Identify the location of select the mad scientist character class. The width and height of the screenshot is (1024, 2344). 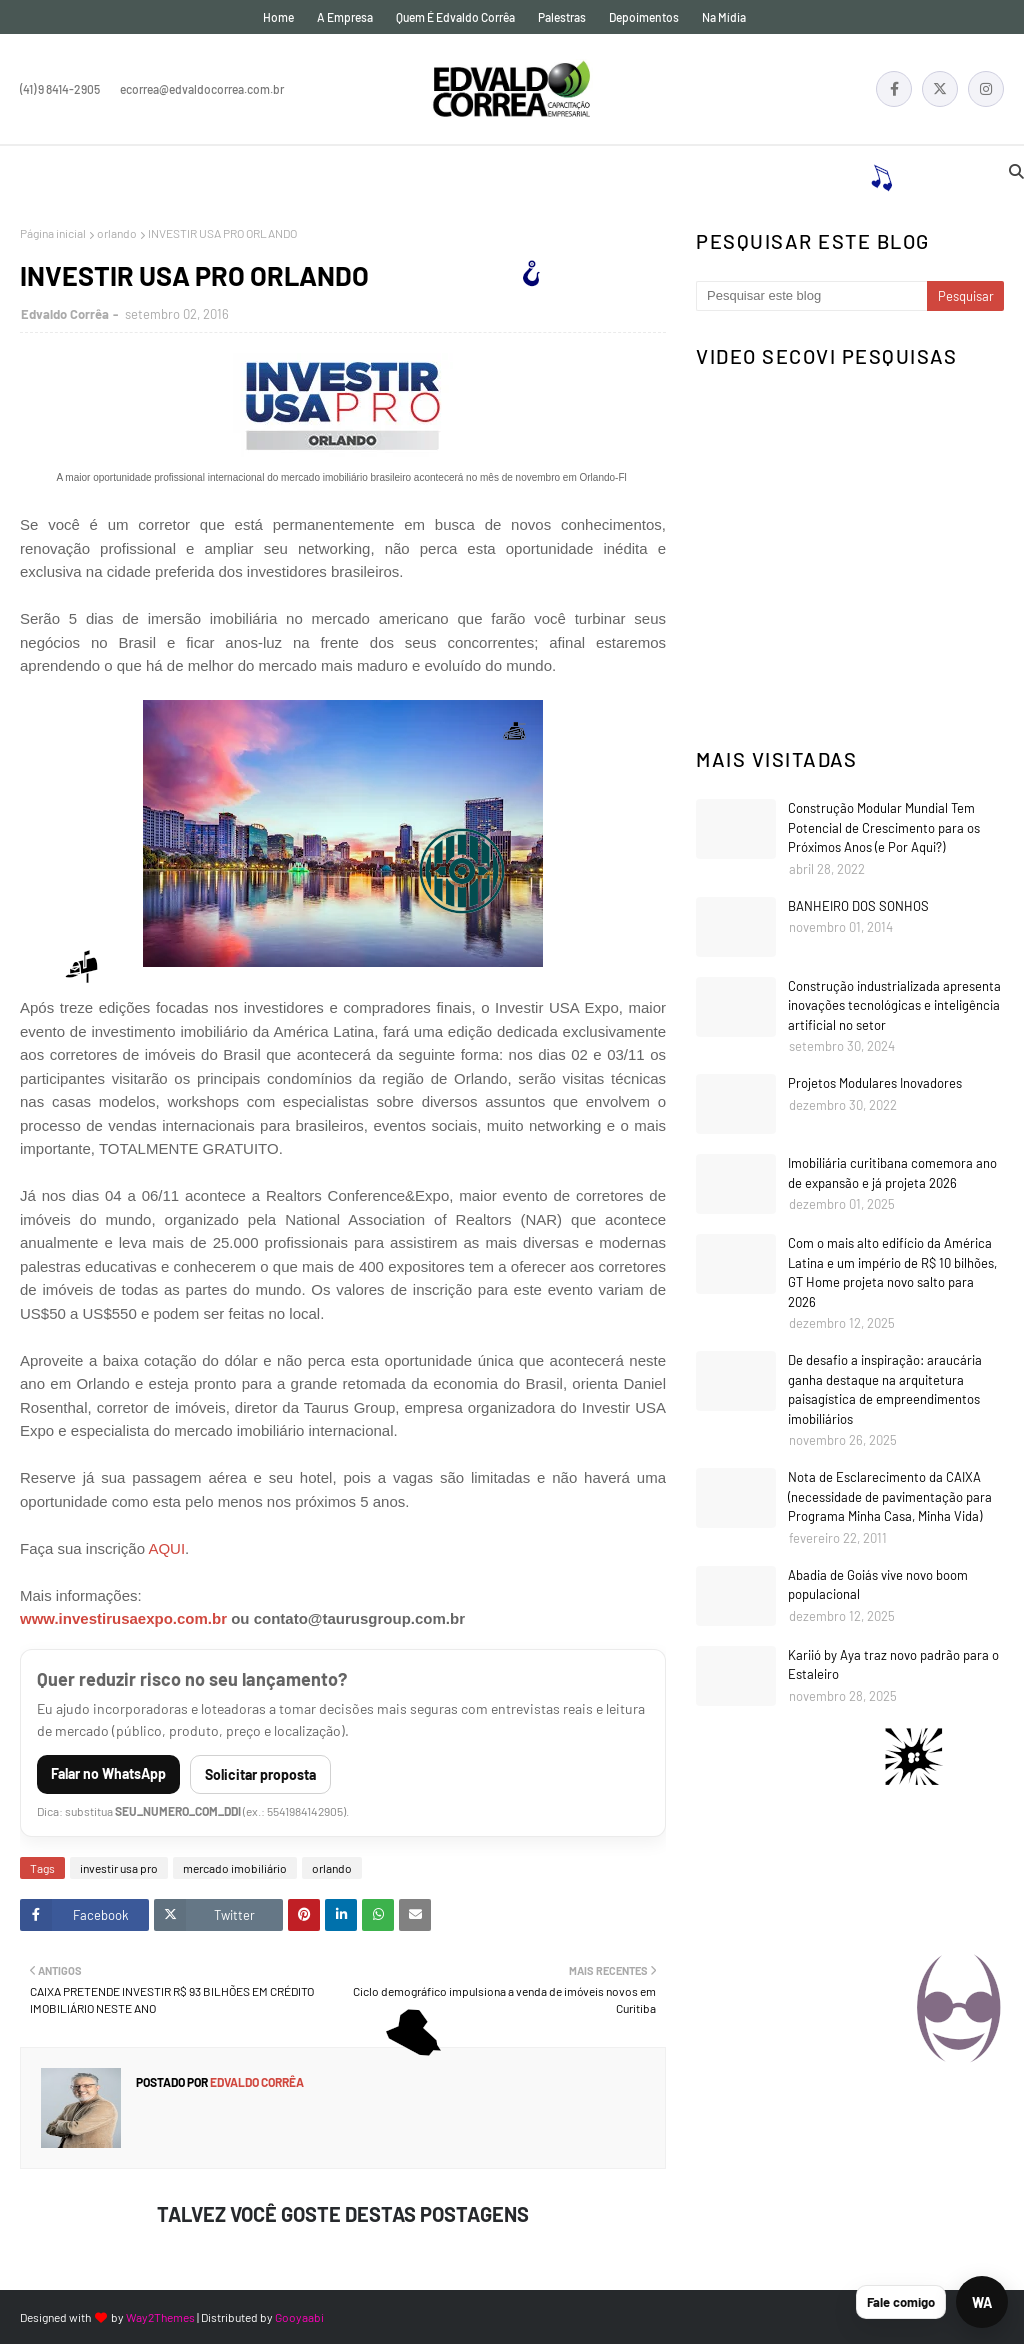
(960, 2007).